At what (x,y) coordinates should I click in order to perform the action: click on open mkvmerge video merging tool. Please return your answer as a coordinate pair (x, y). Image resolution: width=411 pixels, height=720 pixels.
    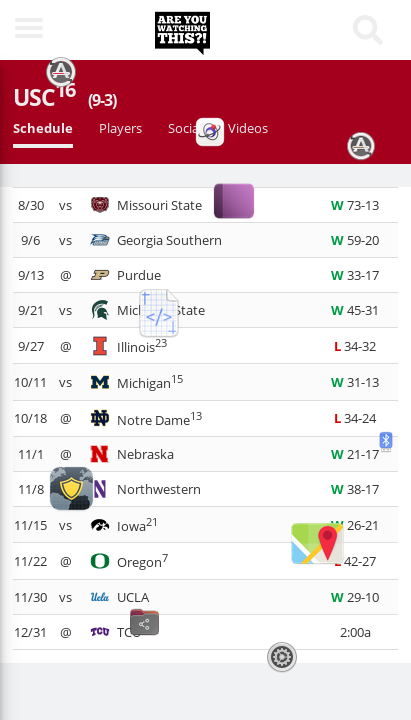
    Looking at the image, I should click on (210, 132).